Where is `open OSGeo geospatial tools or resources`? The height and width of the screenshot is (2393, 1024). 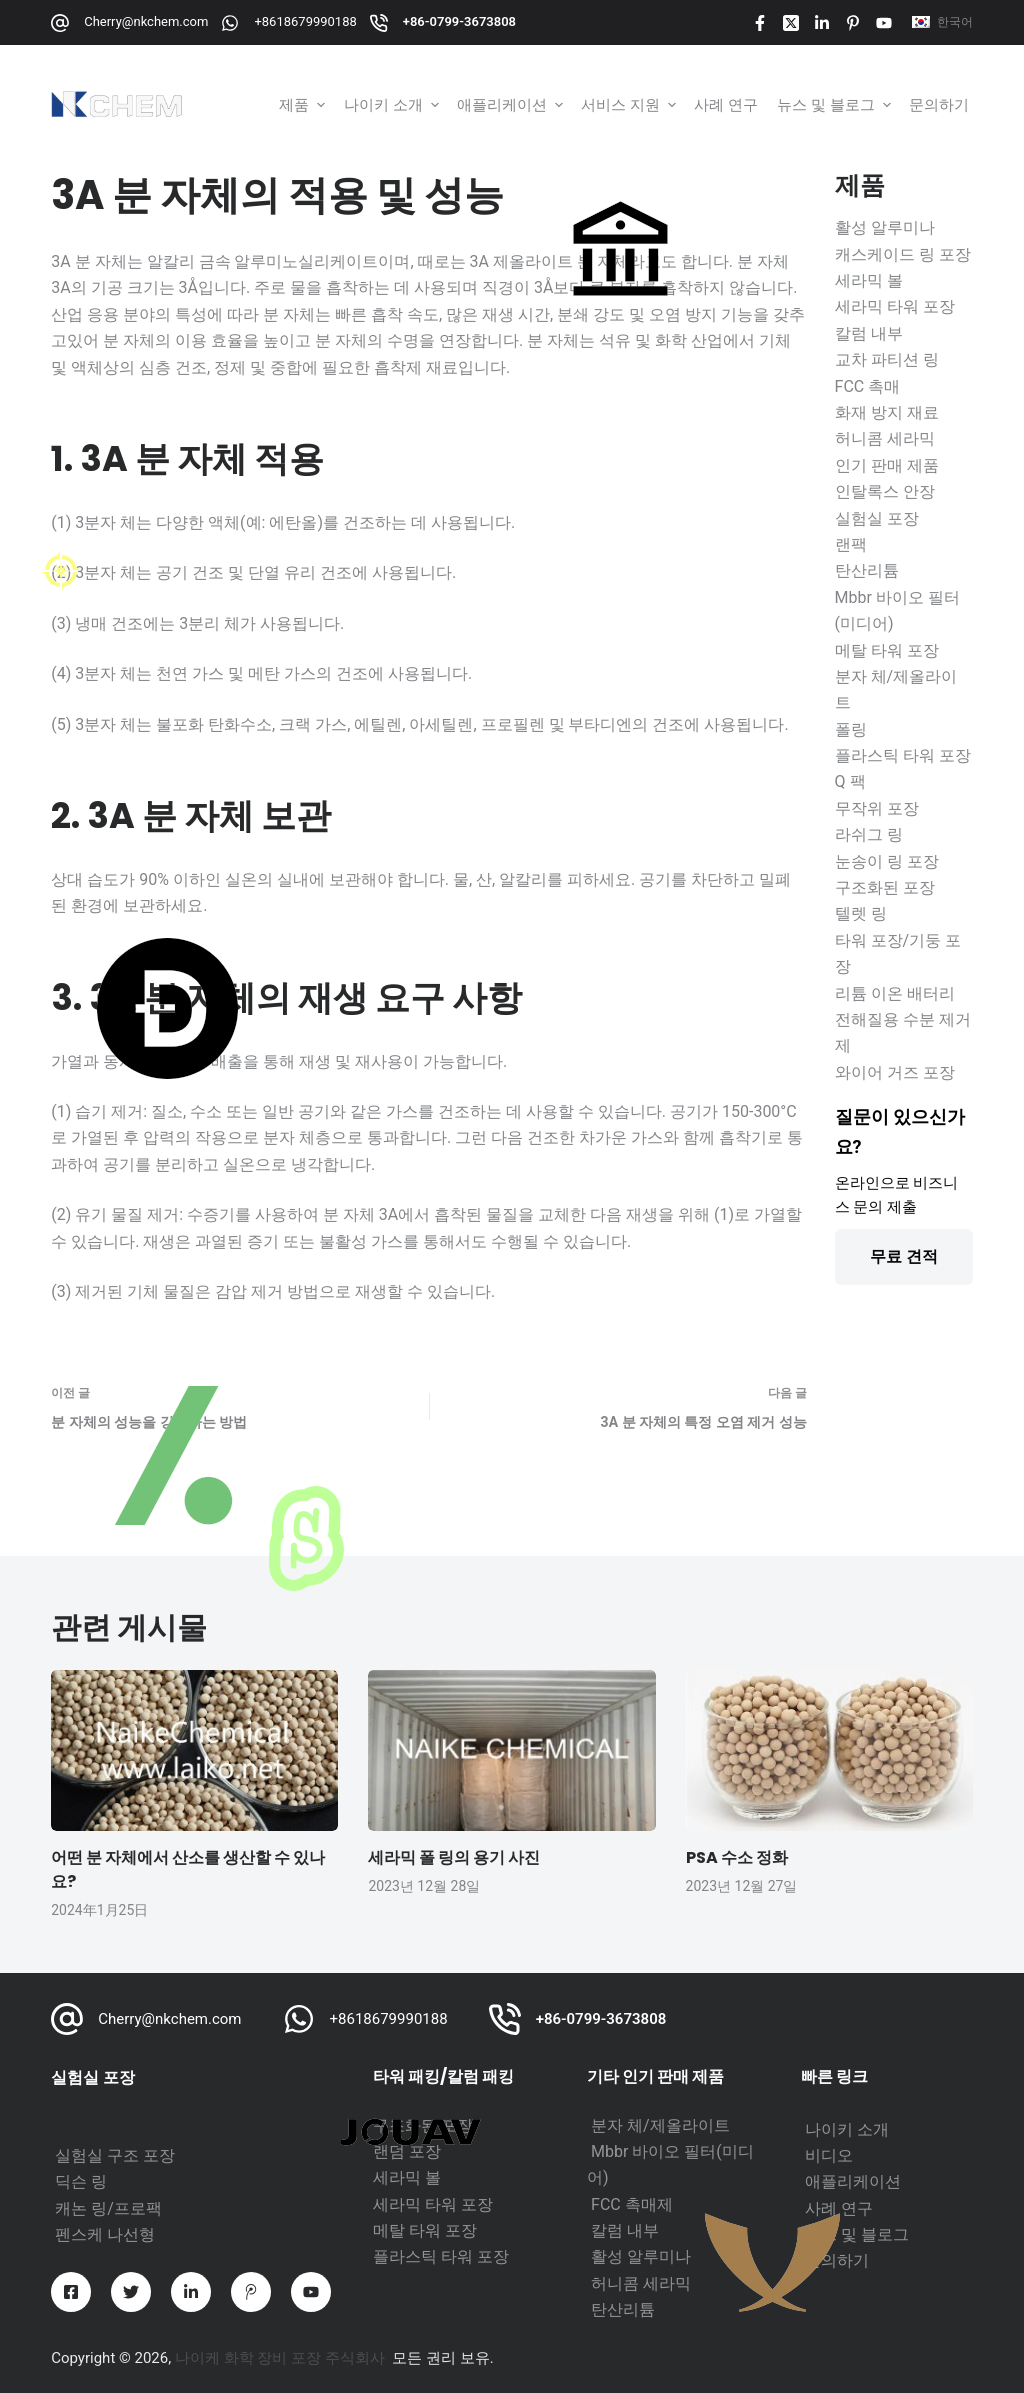 open OSGeo geospatial tools or resources is located at coordinates (61, 571).